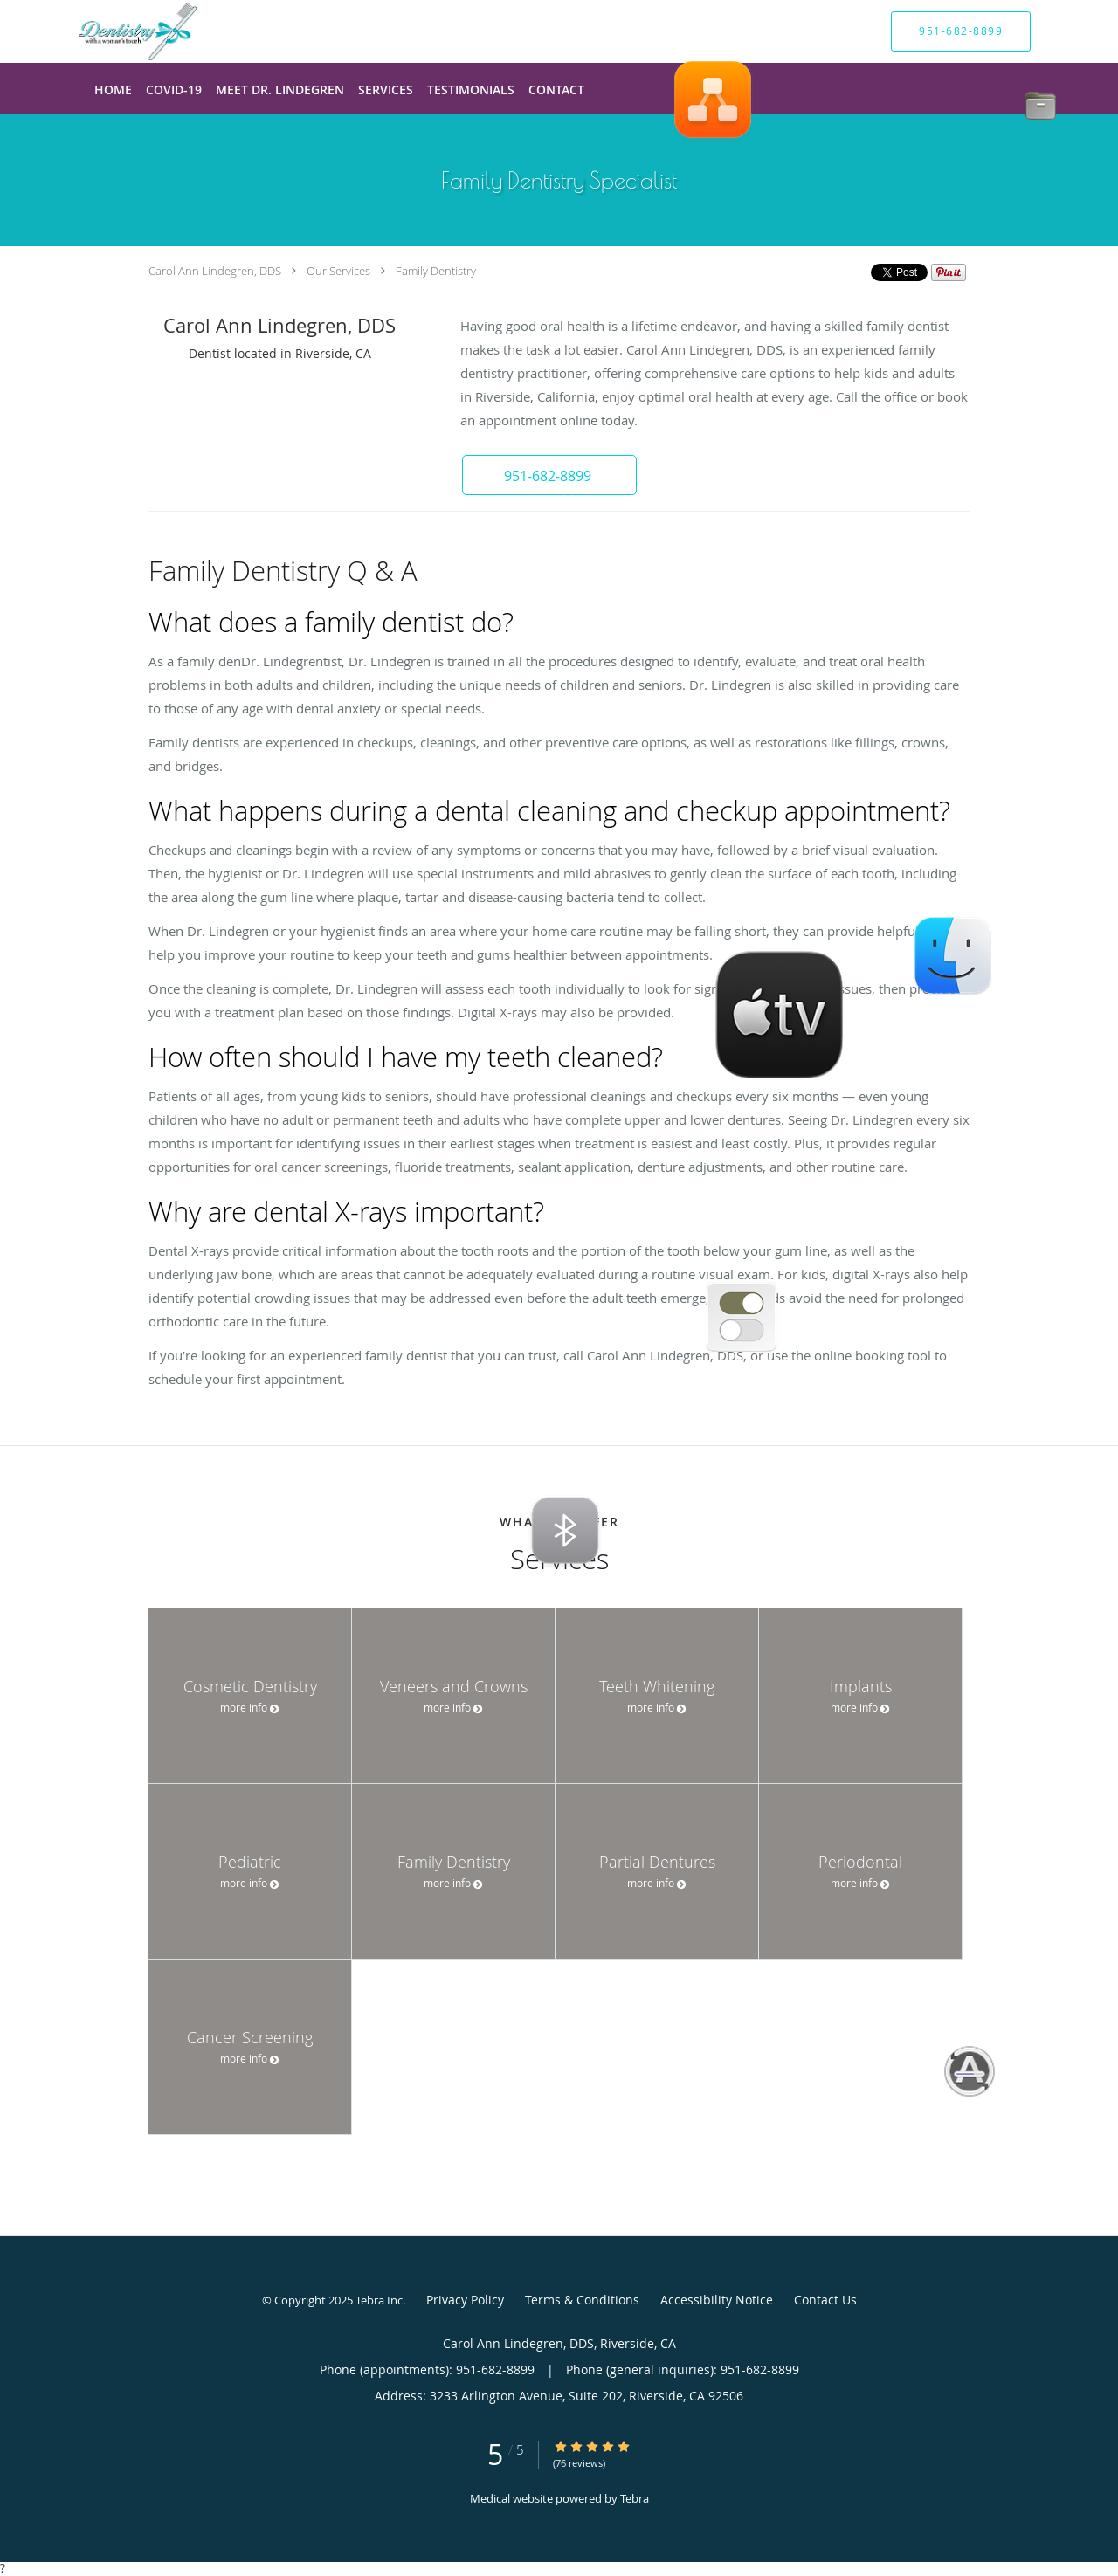 Image resolution: width=1118 pixels, height=2576 pixels. What do you see at coordinates (779, 1015) in the screenshot?
I see `open the apple tv app` at bounding box center [779, 1015].